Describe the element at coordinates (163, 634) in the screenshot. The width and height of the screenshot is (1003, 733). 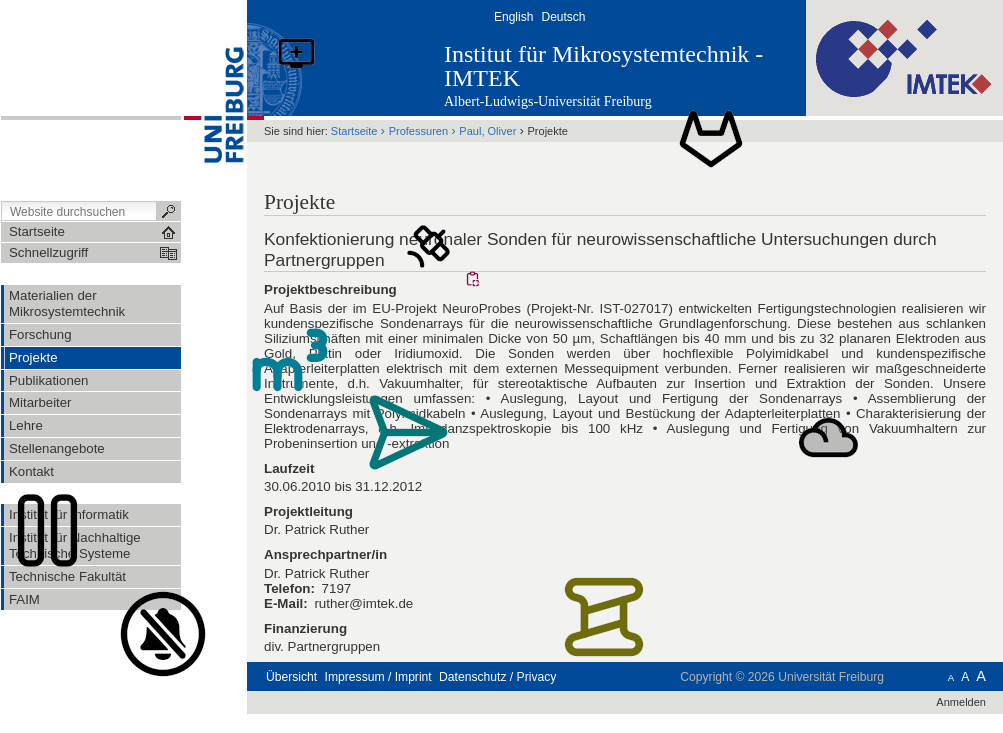
I see `mute notifications` at that location.